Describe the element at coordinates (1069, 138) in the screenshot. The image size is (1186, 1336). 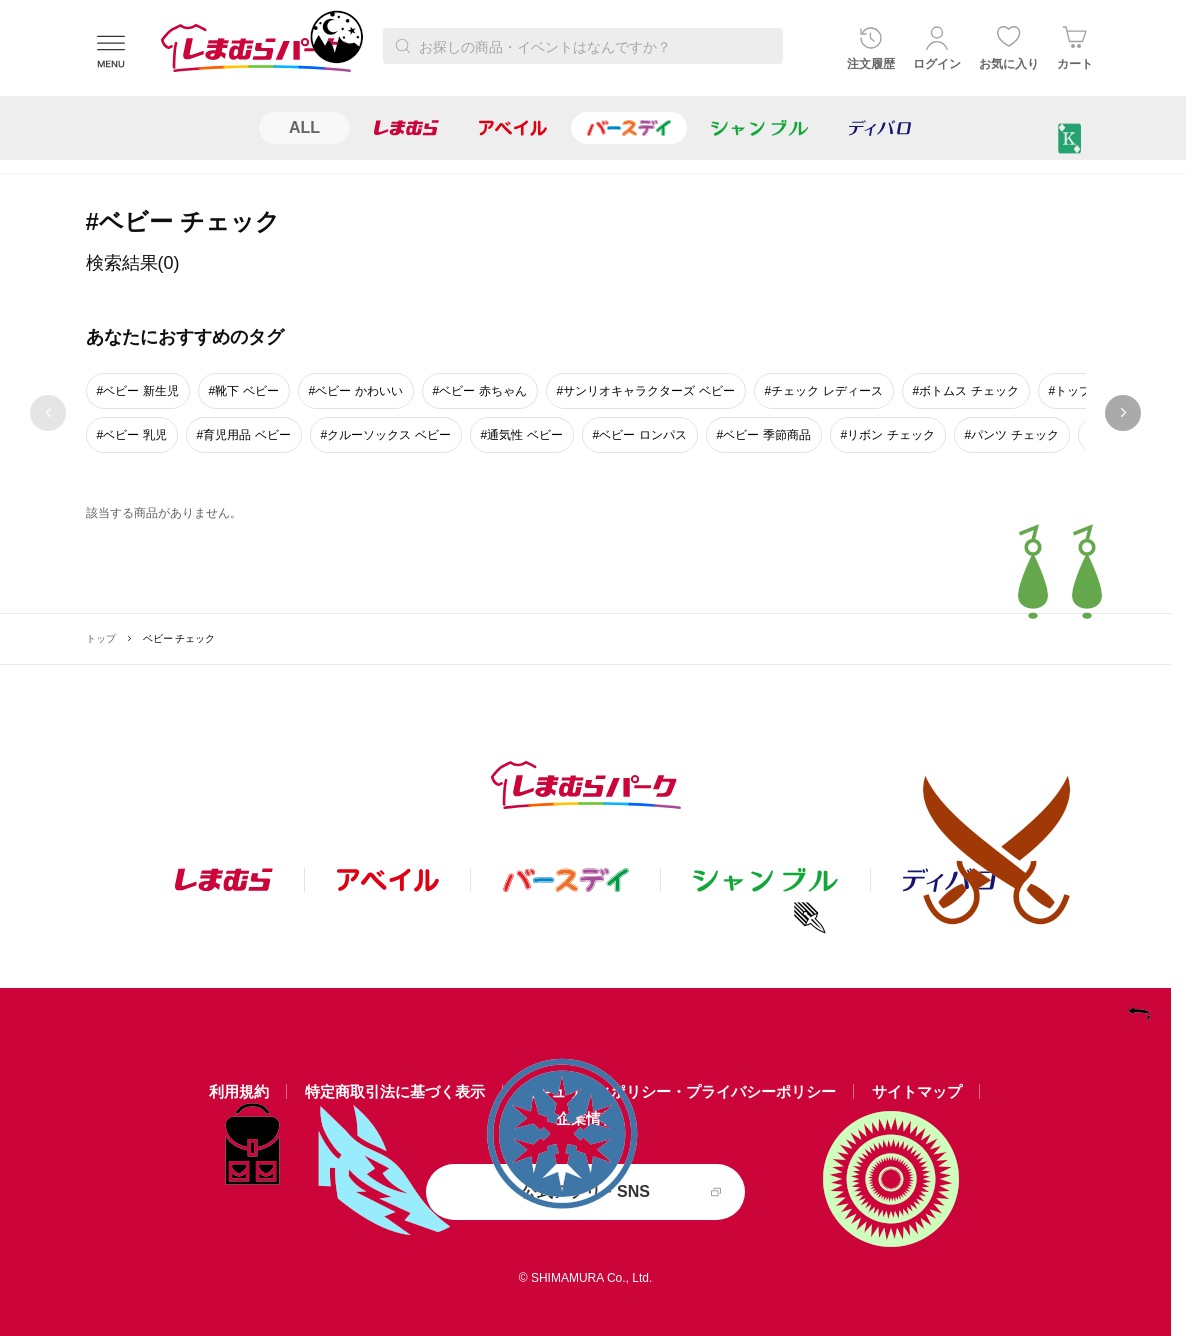
I see `king of diamonds playing card` at that location.